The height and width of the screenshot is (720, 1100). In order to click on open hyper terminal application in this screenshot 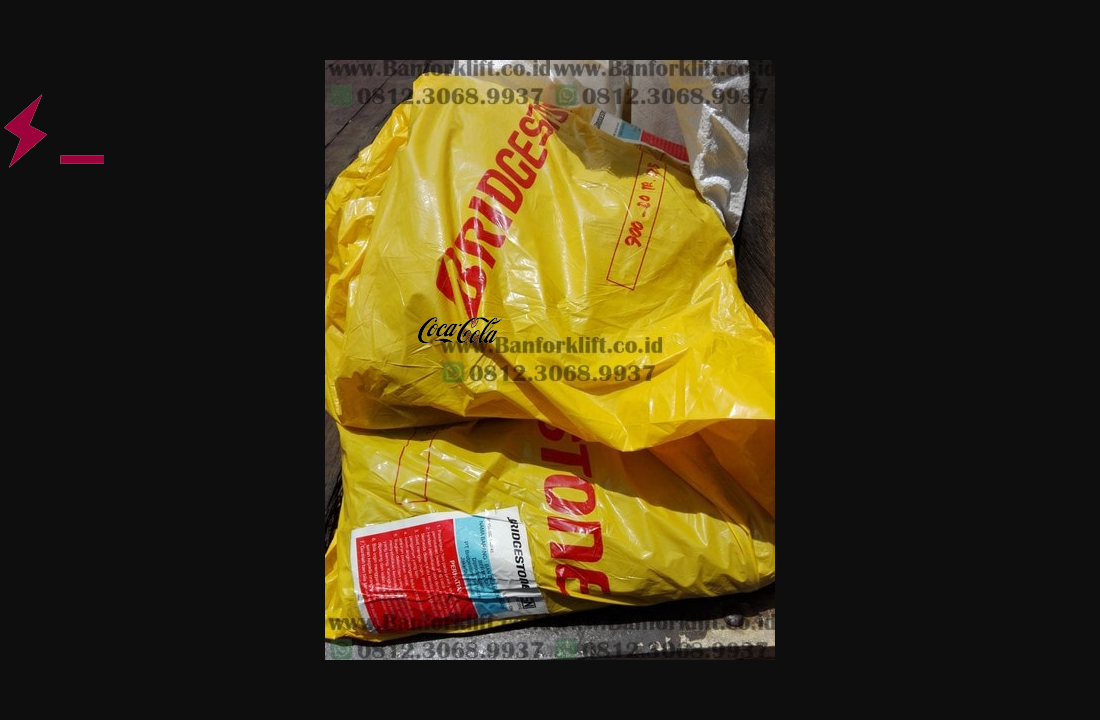, I will do `click(54, 131)`.